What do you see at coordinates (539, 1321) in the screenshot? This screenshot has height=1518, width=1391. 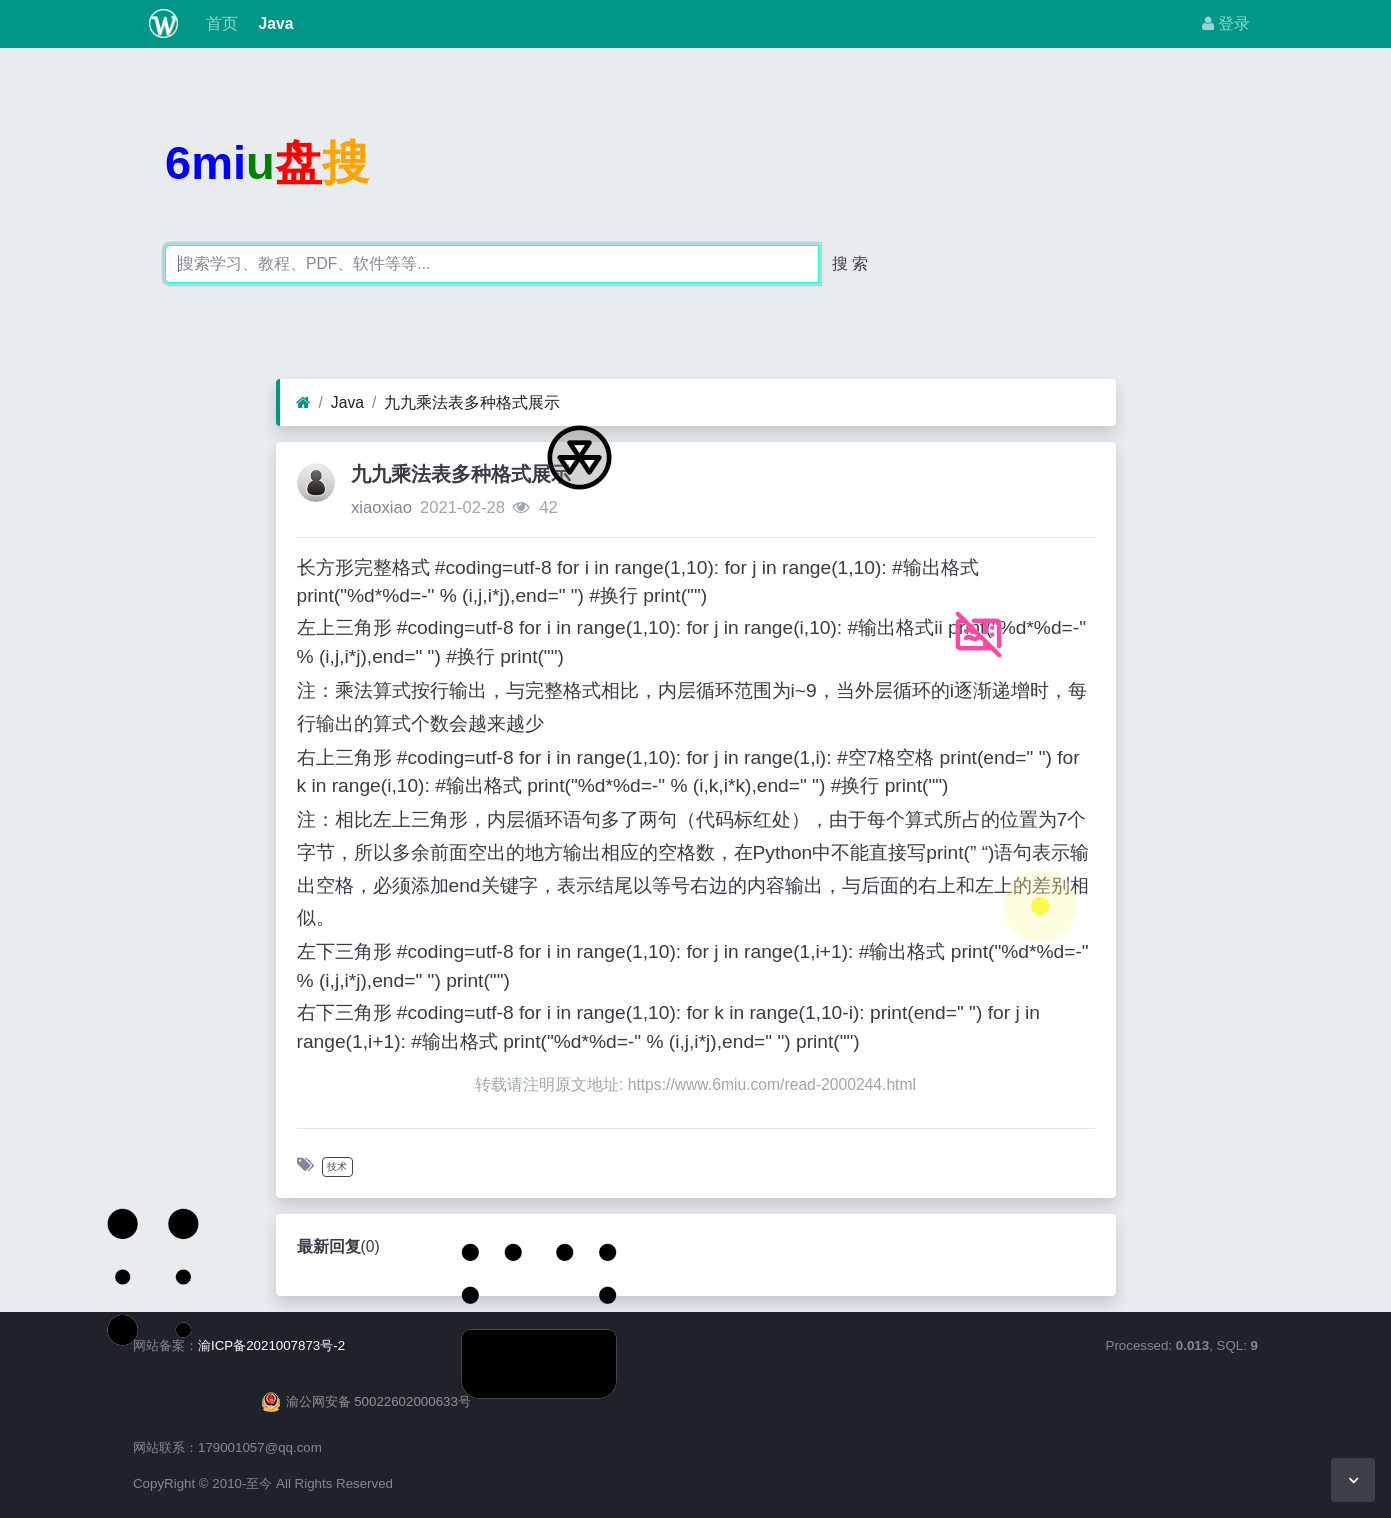 I see `align content to bottom of container` at bounding box center [539, 1321].